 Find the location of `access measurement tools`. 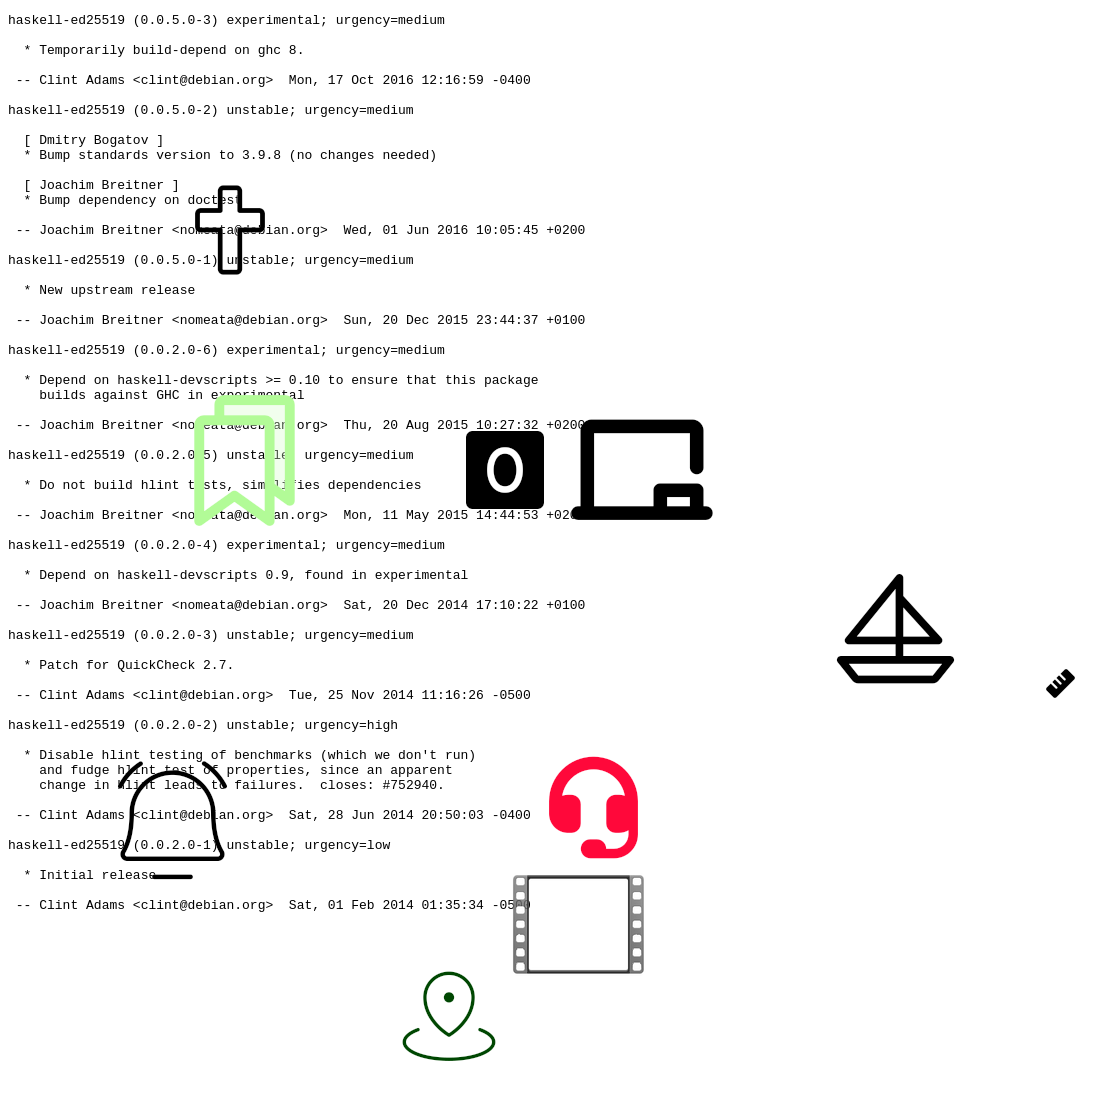

access measurement tools is located at coordinates (1060, 683).